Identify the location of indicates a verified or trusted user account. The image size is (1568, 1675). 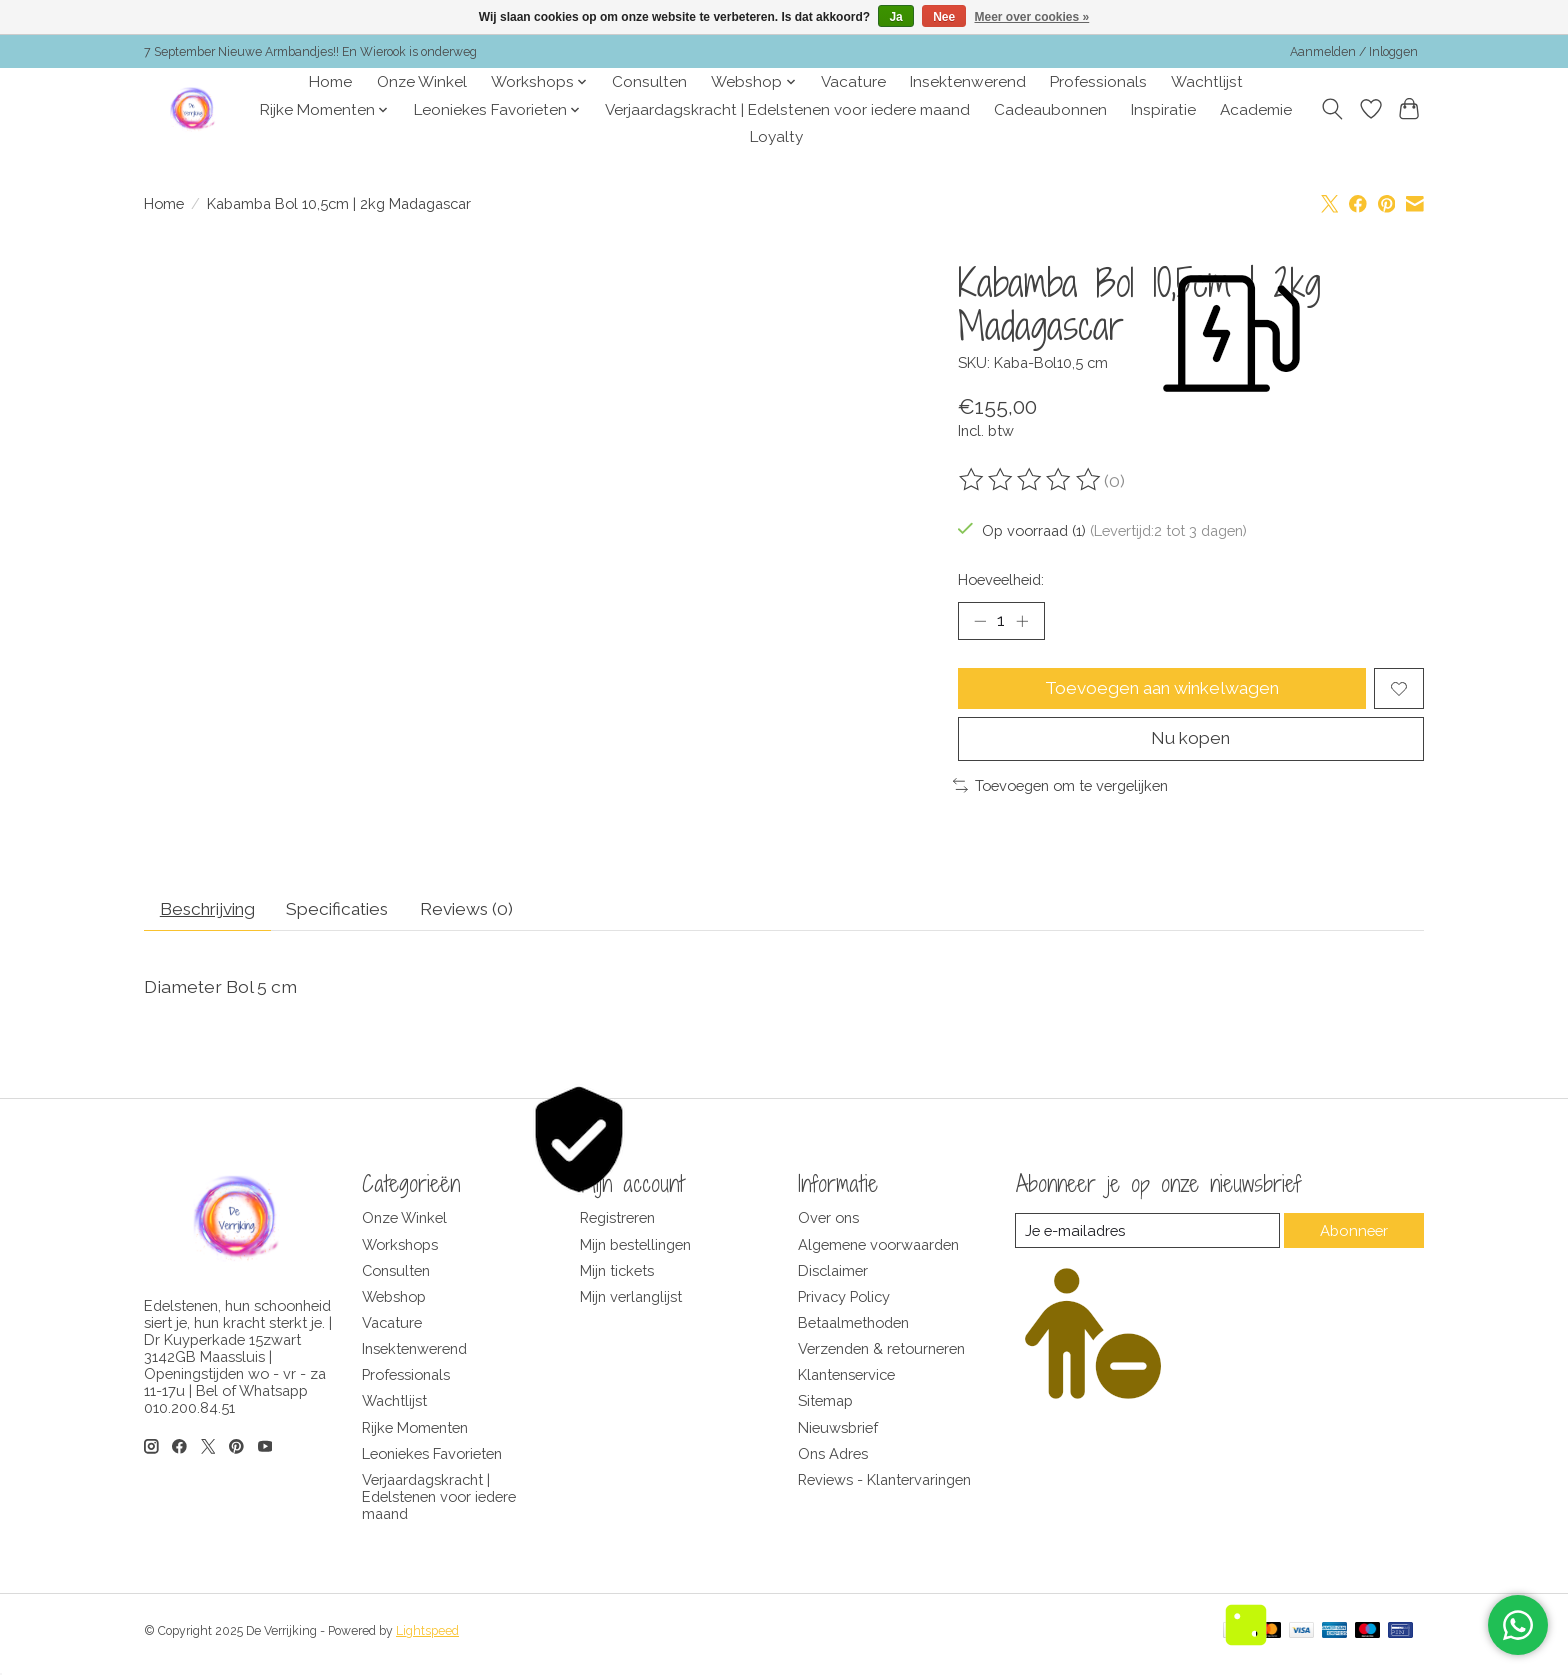
(579, 1139).